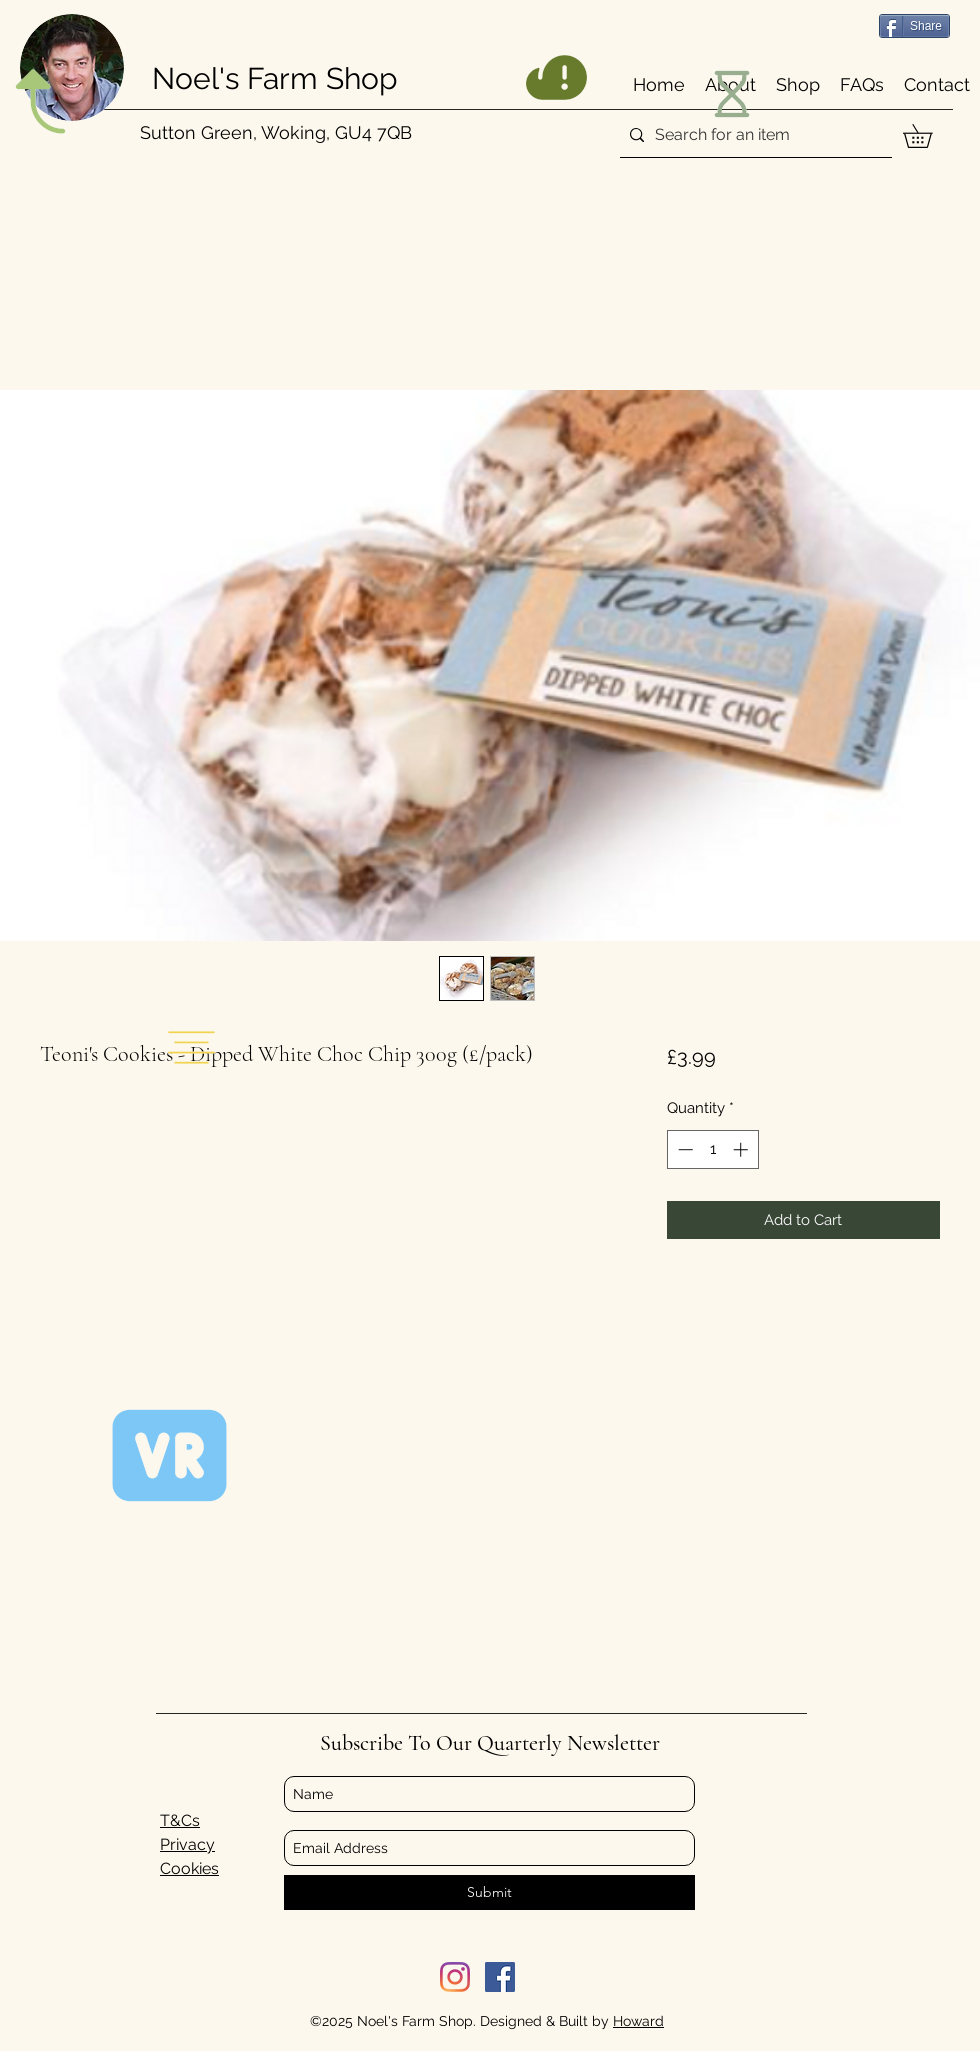  What do you see at coordinates (40, 101) in the screenshot?
I see `go back and up to previous level` at bounding box center [40, 101].